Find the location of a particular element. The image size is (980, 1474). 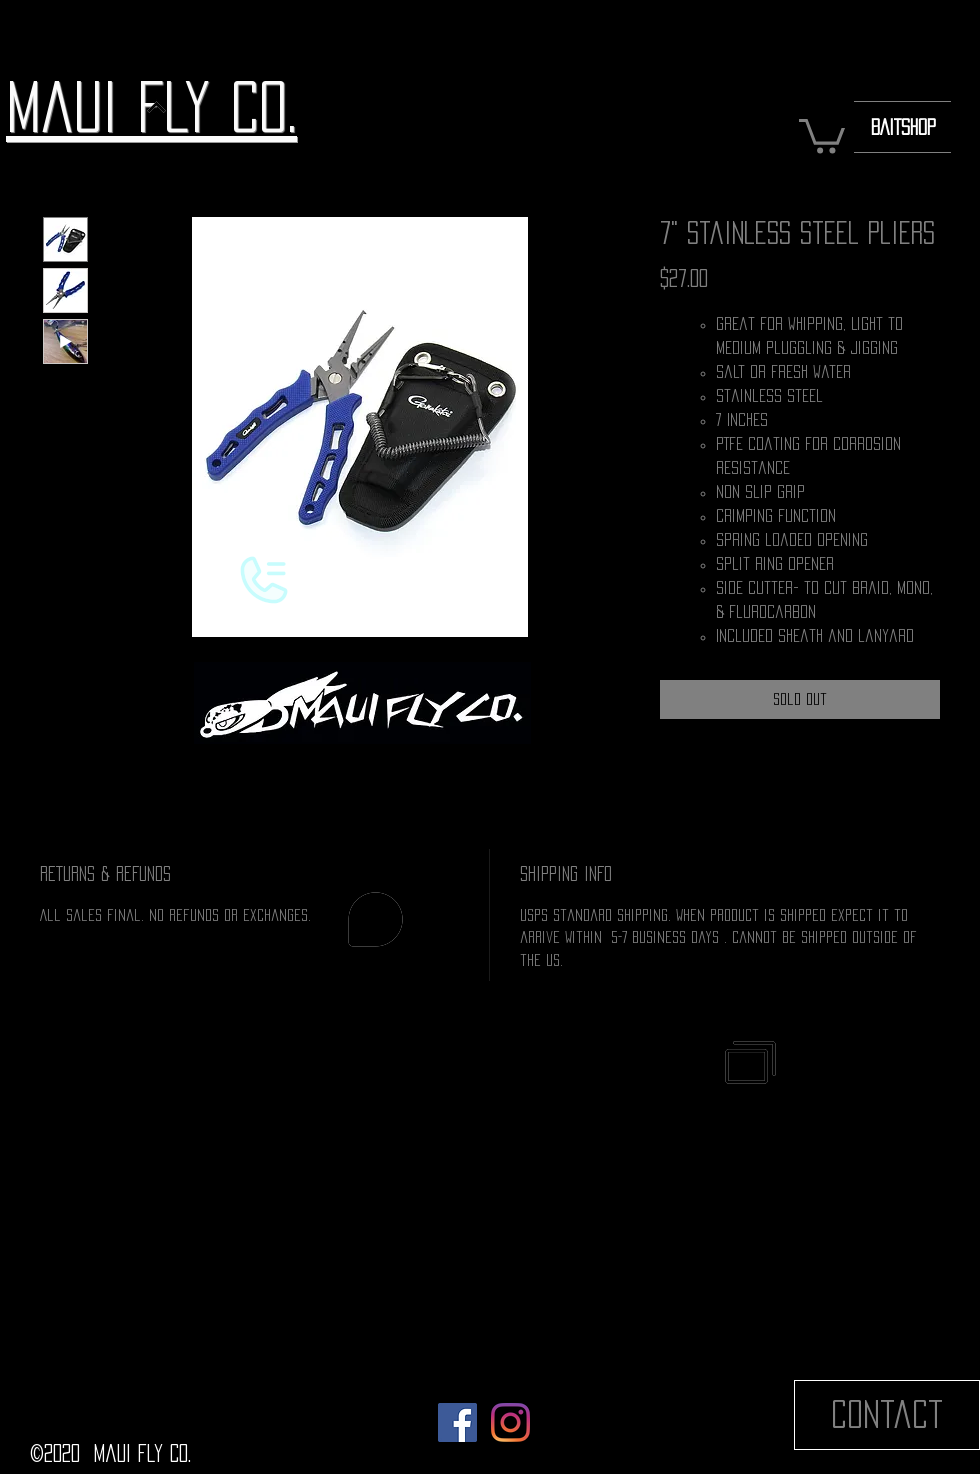

view contact list is located at coordinates (265, 579).